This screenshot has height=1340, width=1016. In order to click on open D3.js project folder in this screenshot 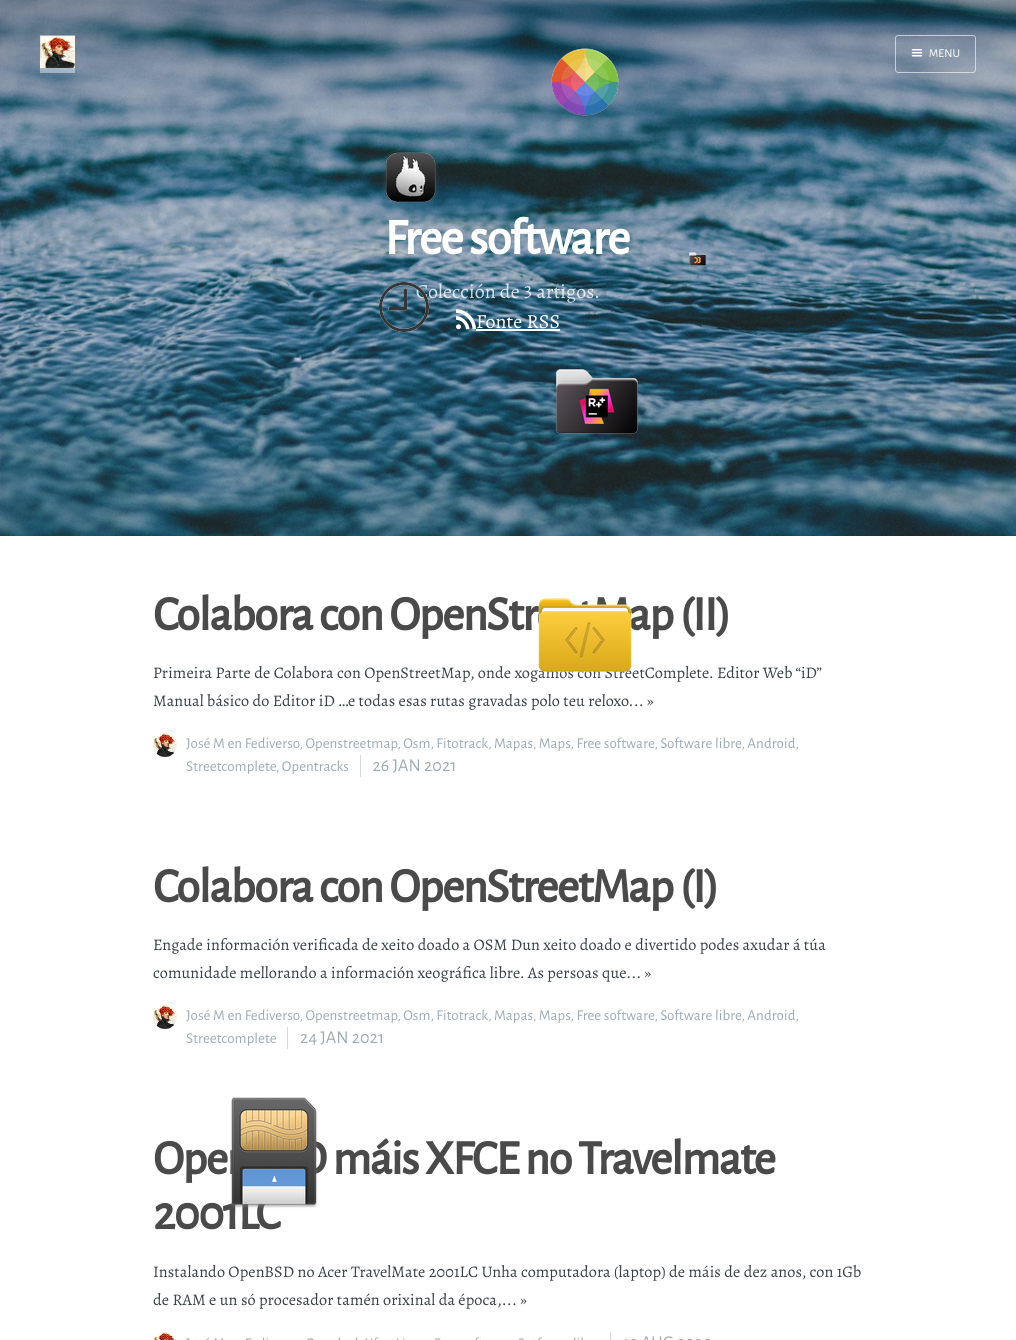, I will do `click(697, 259)`.